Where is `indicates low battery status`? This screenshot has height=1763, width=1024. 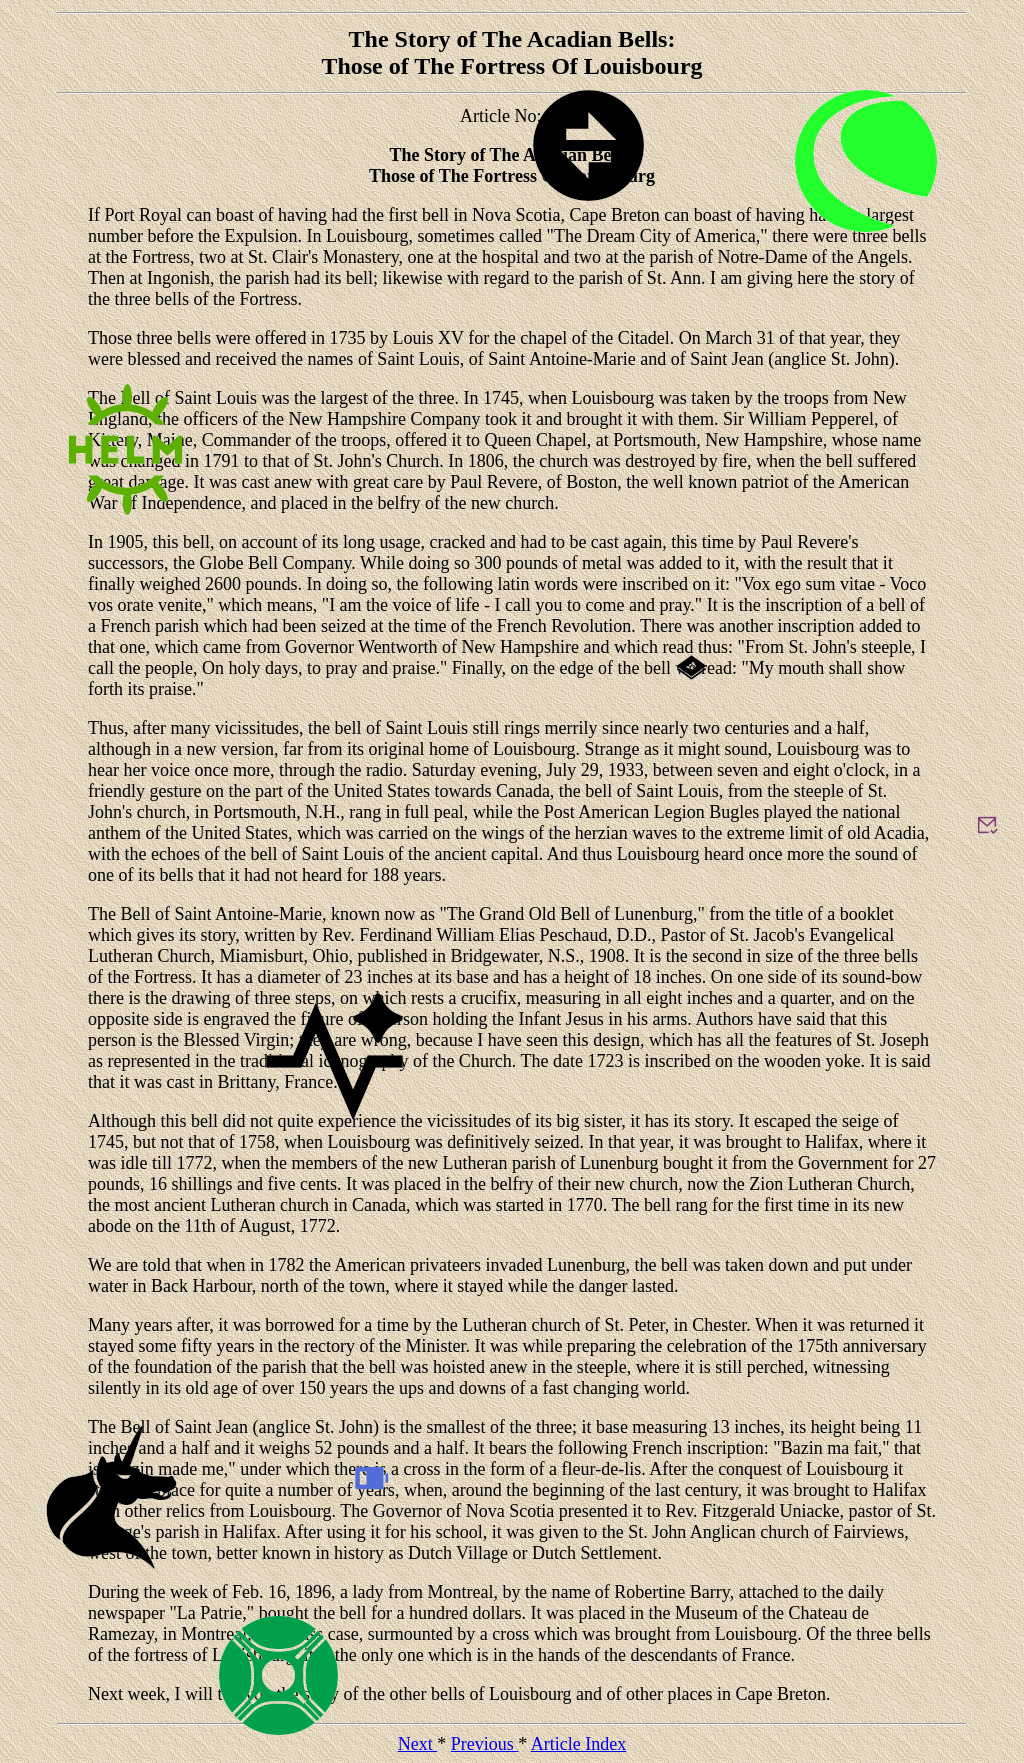 indicates low battery status is located at coordinates (371, 1478).